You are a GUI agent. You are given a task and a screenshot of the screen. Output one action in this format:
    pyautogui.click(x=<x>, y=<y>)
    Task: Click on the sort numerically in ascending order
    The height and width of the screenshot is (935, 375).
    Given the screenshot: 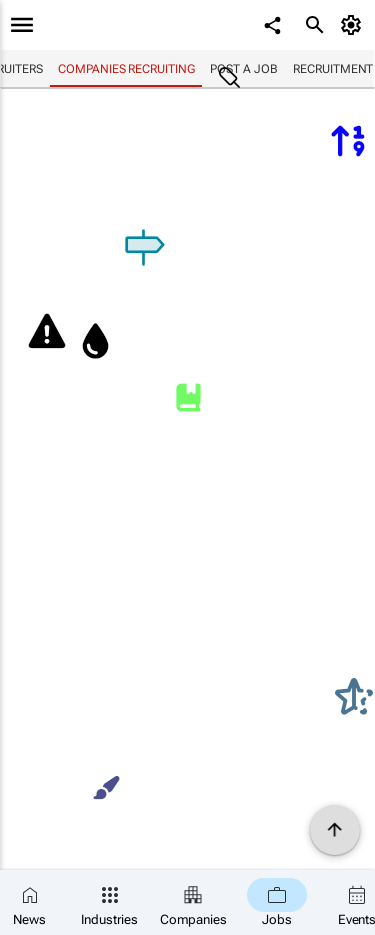 What is the action you would take?
    pyautogui.click(x=349, y=141)
    